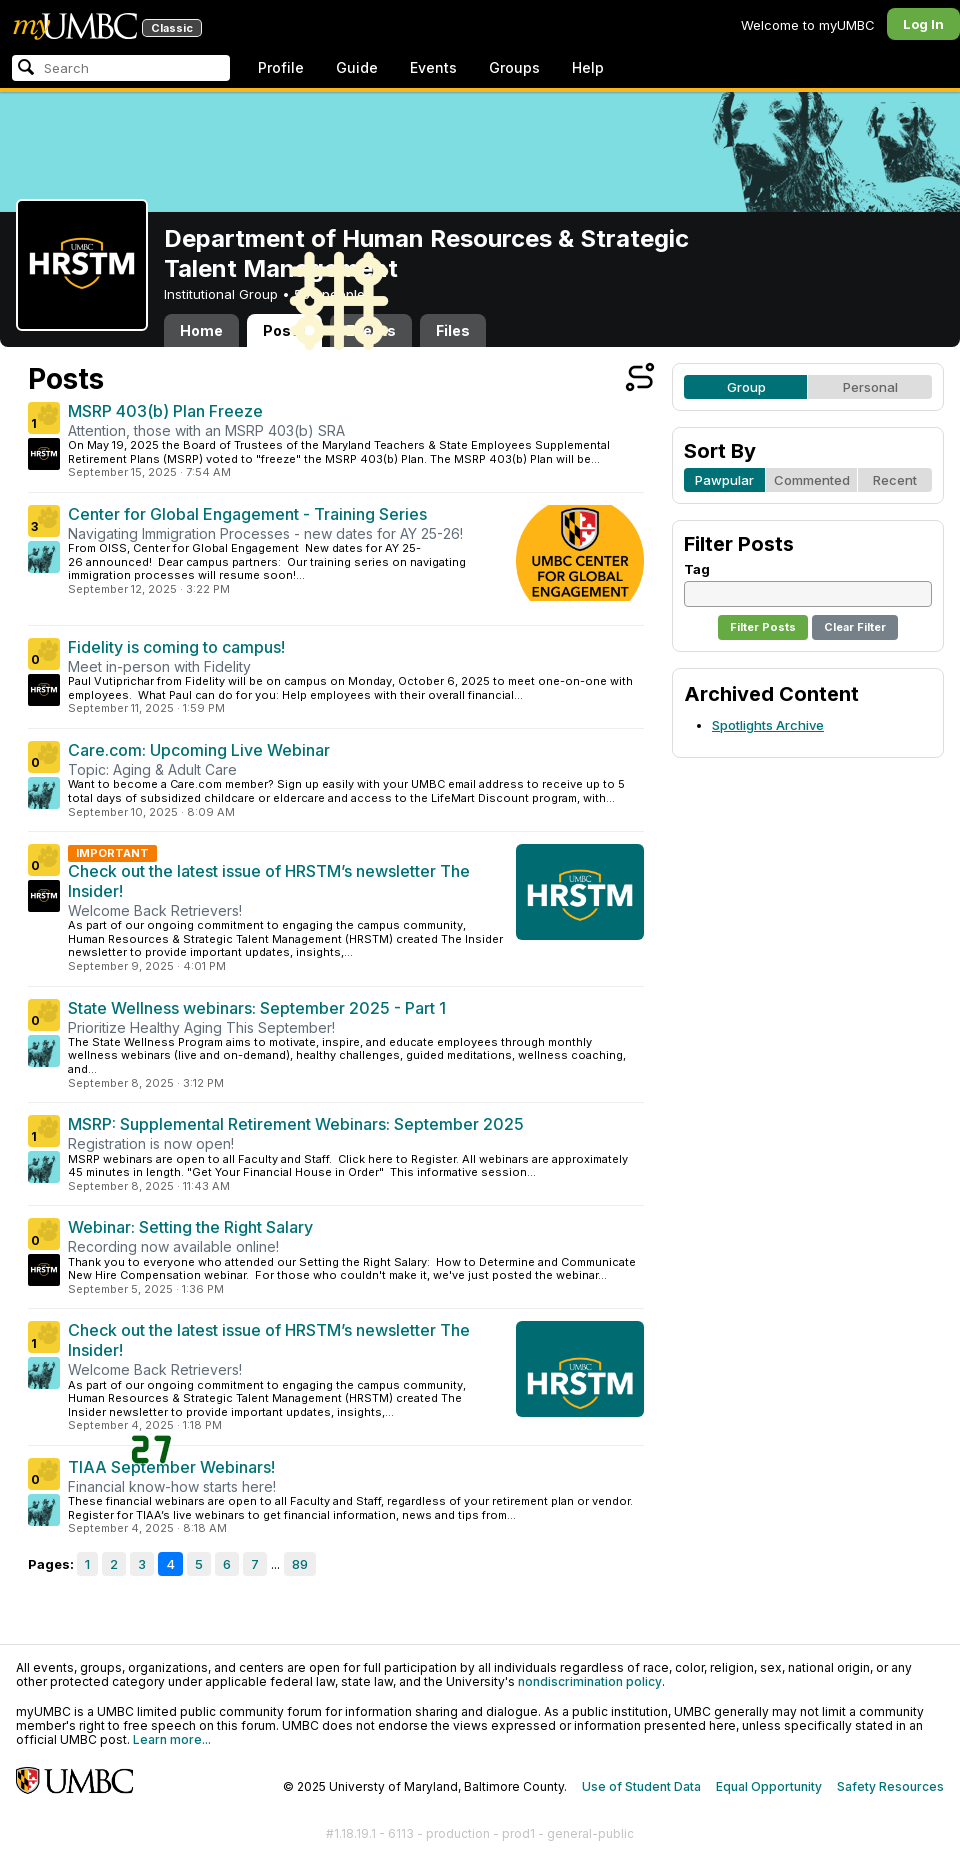 Image resolution: width=960 pixels, height=1874 pixels. Describe the element at coordinates (339, 301) in the screenshot. I see `view data points on a grid chart` at that location.